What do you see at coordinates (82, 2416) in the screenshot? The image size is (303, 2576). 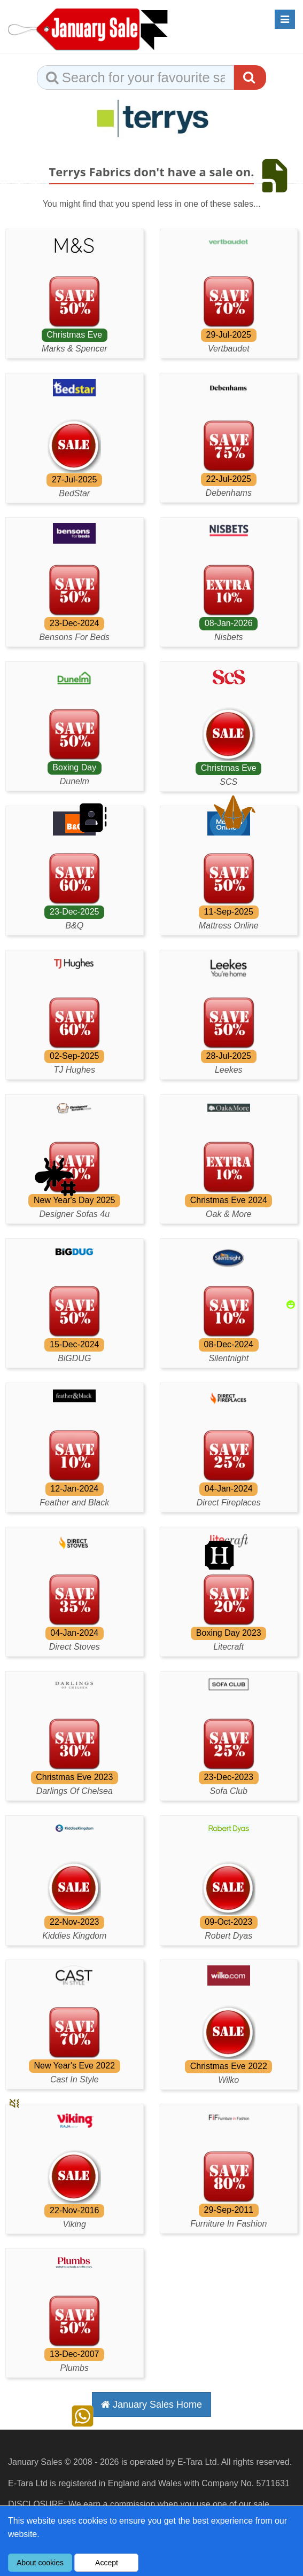 I see `open WhatsApp messaging app` at bounding box center [82, 2416].